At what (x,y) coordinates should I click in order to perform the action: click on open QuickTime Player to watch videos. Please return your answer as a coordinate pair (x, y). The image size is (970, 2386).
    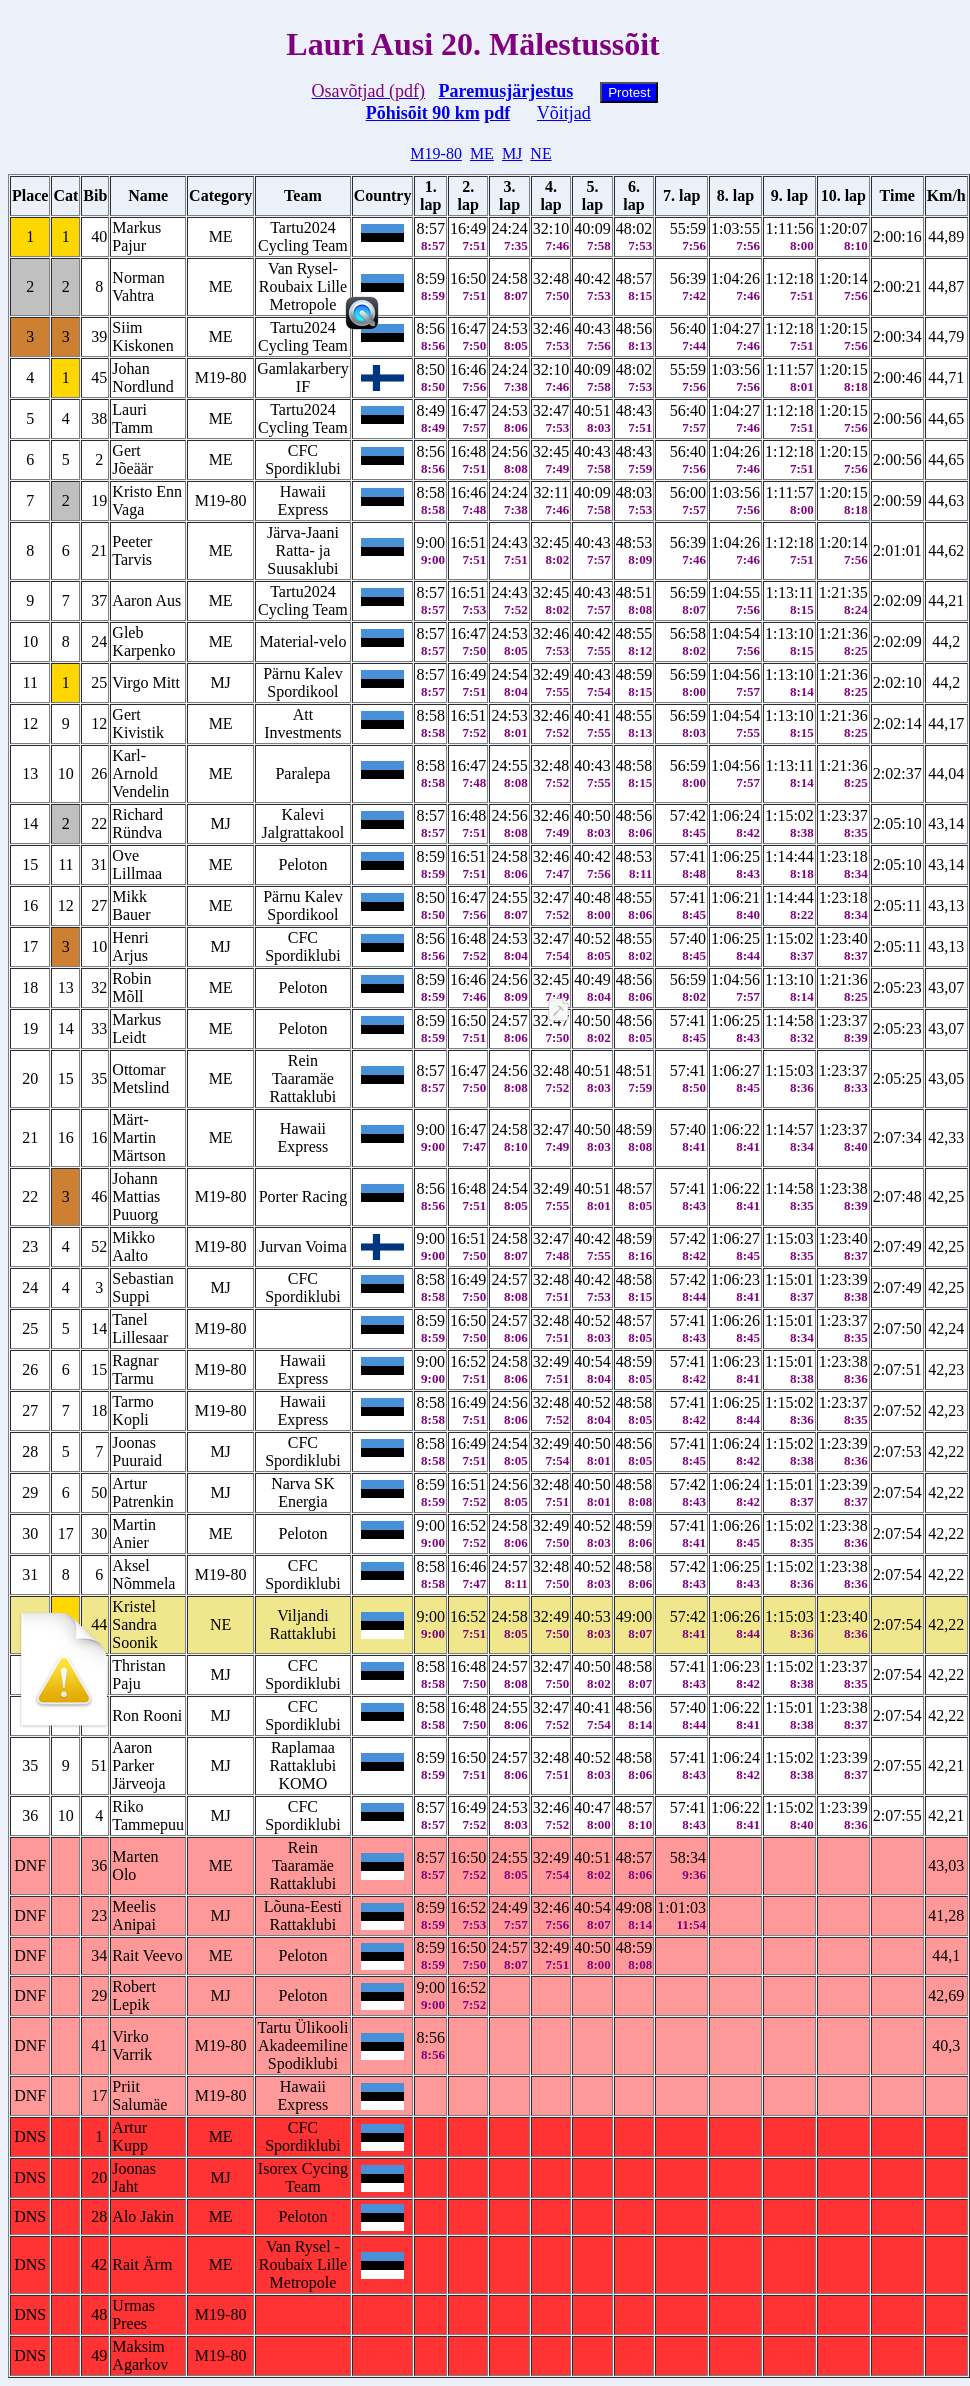
    Looking at the image, I should click on (362, 313).